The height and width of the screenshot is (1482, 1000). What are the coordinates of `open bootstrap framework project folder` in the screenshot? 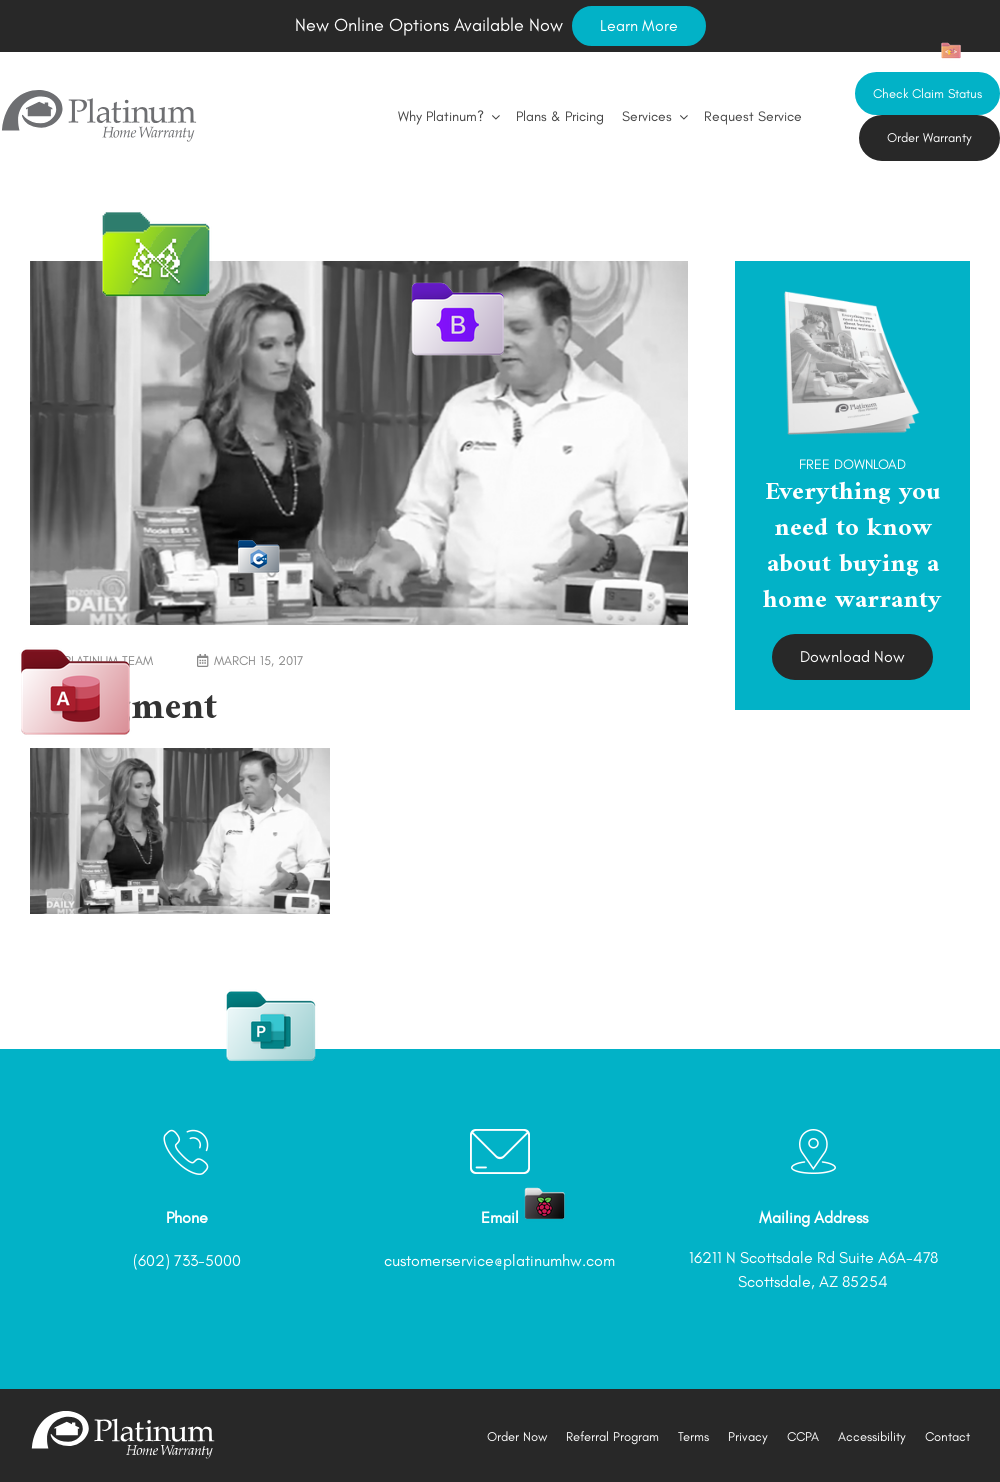 It's located at (457, 321).